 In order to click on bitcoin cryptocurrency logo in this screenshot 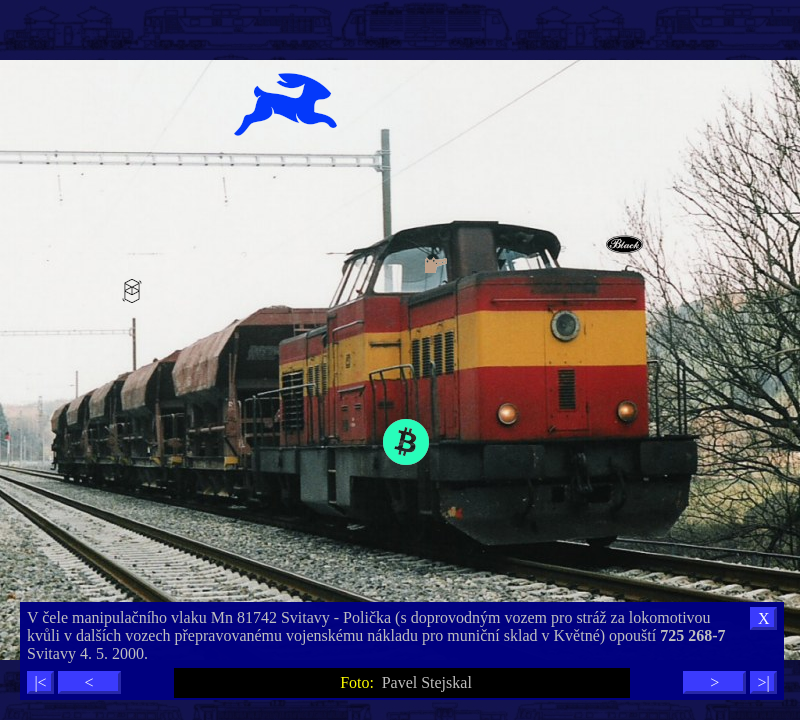, I will do `click(406, 442)`.